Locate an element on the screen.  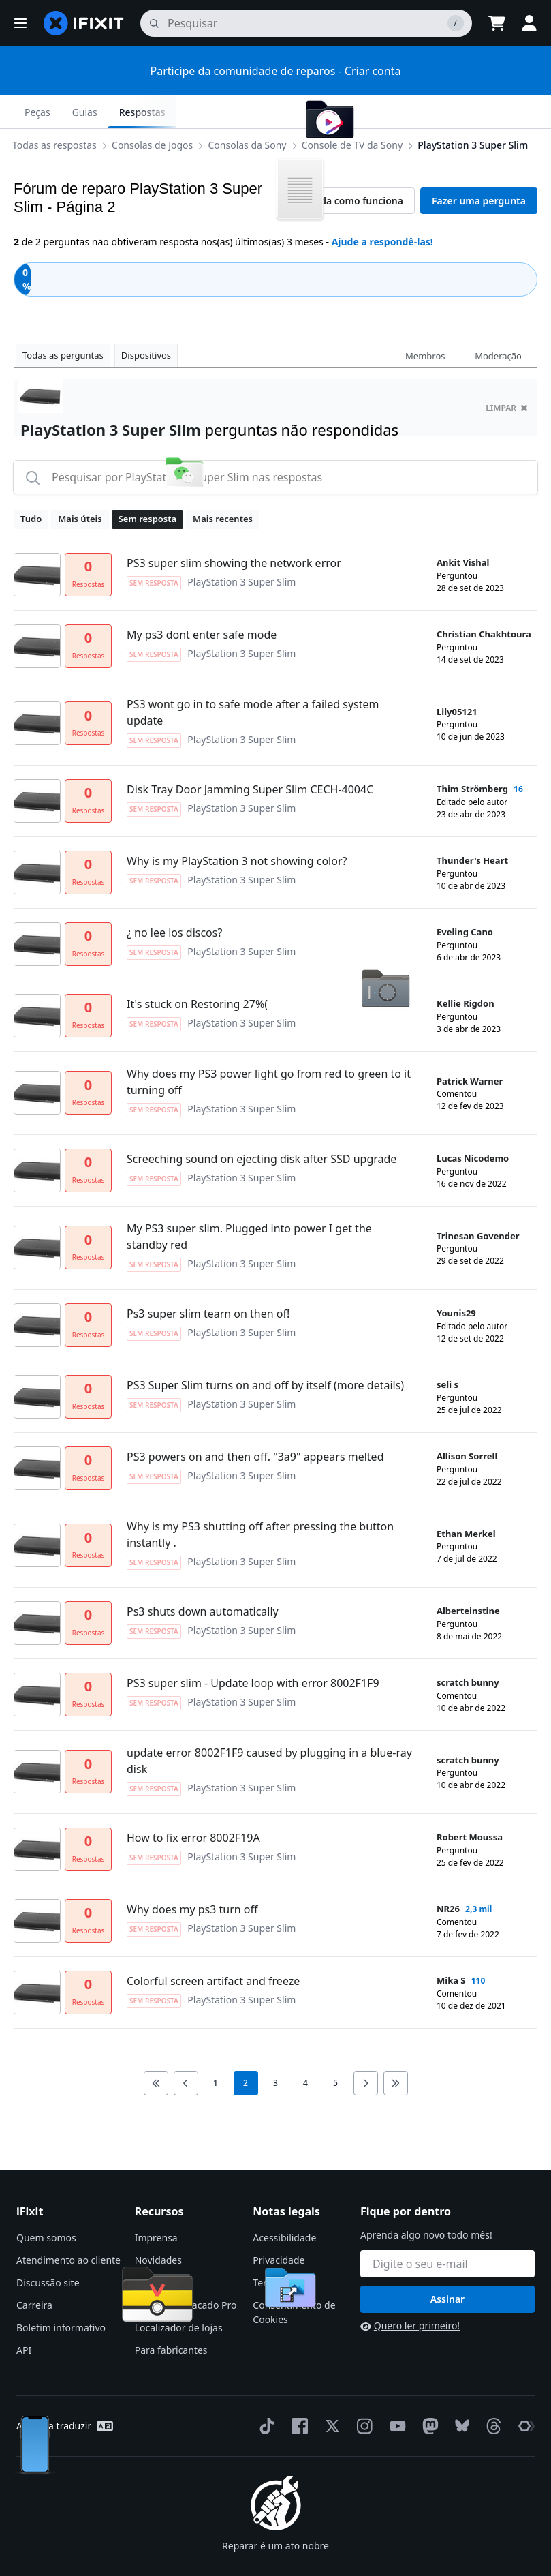
open a text template file is located at coordinates (300, 190).